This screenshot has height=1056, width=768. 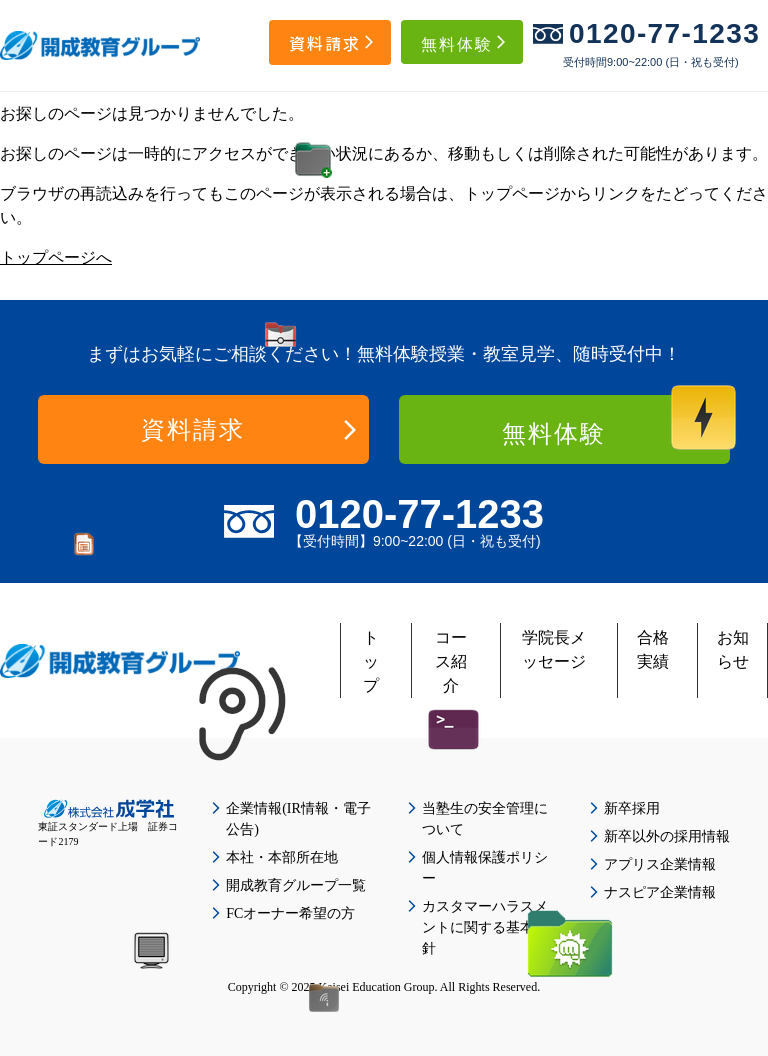 What do you see at coordinates (453, 729) in the screenshot?
I see `open terminal application` at bounding box center [453, 729].